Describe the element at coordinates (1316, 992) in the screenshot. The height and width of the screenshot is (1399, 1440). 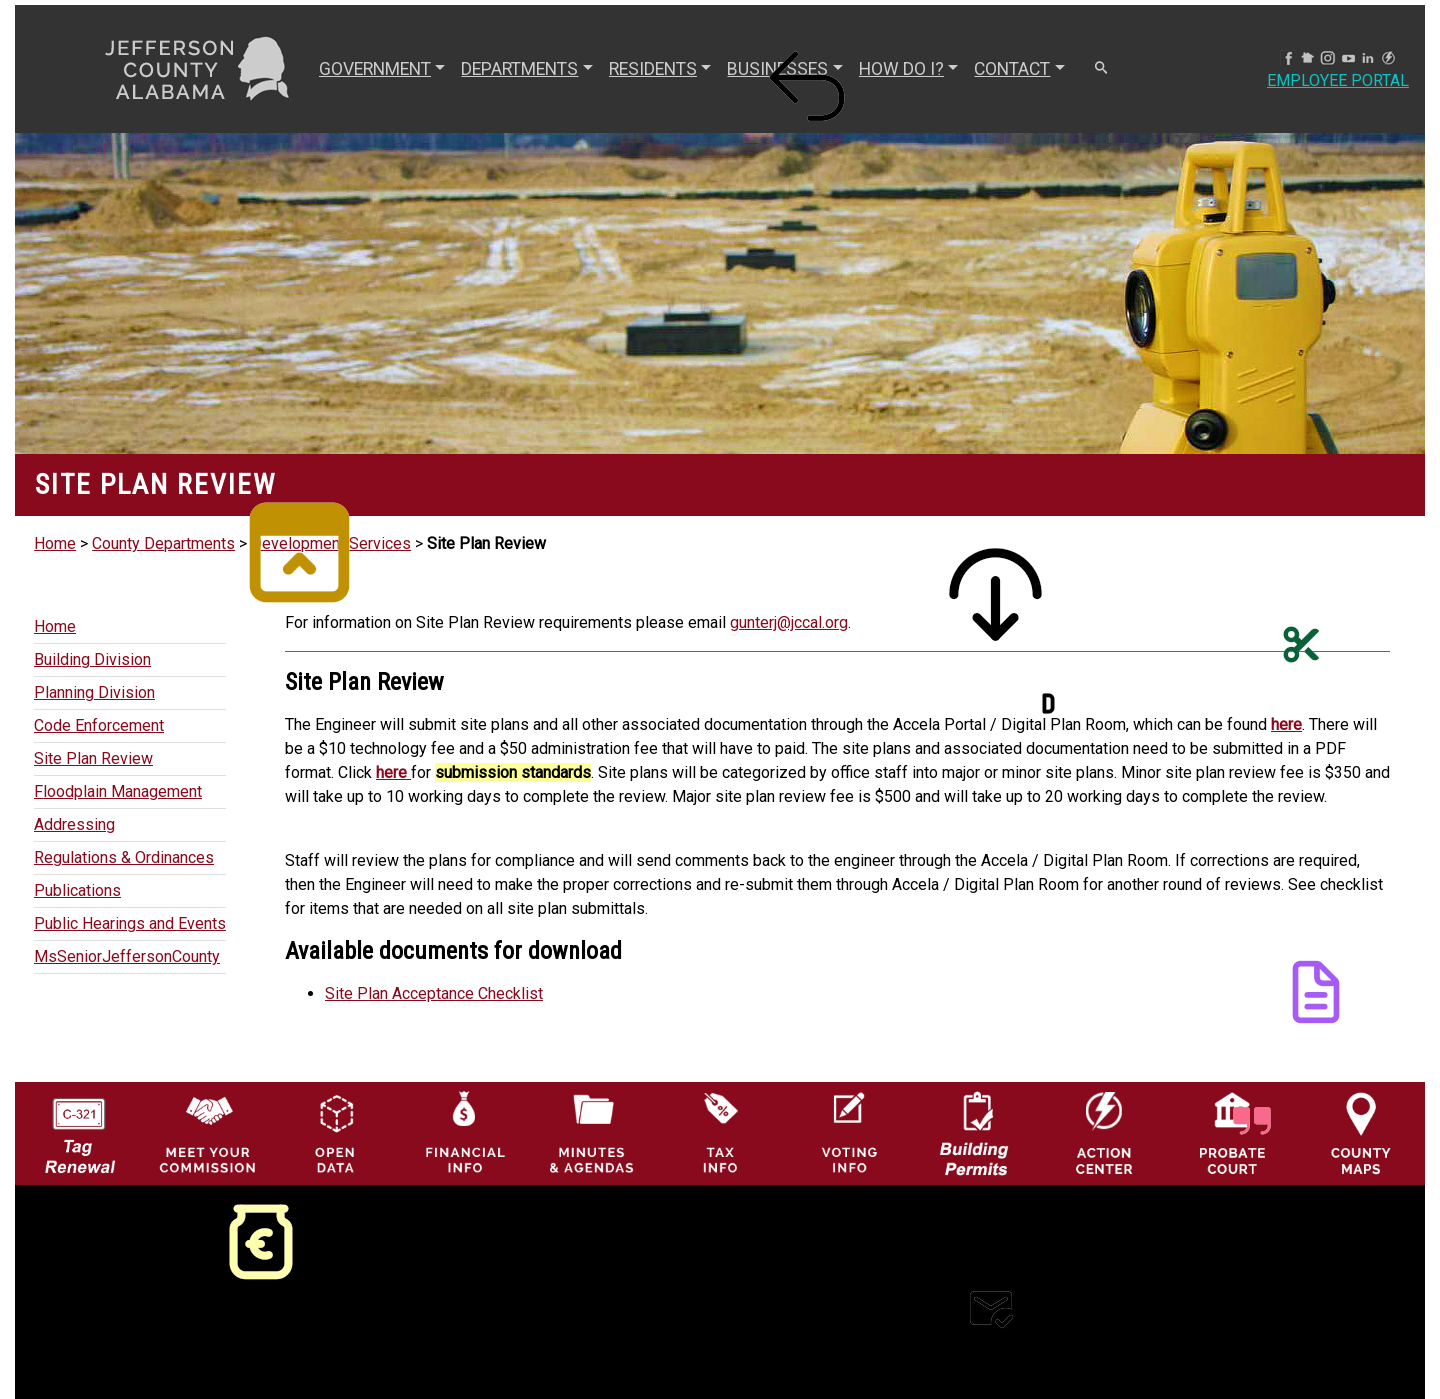
I see `view document or text file` at that location.